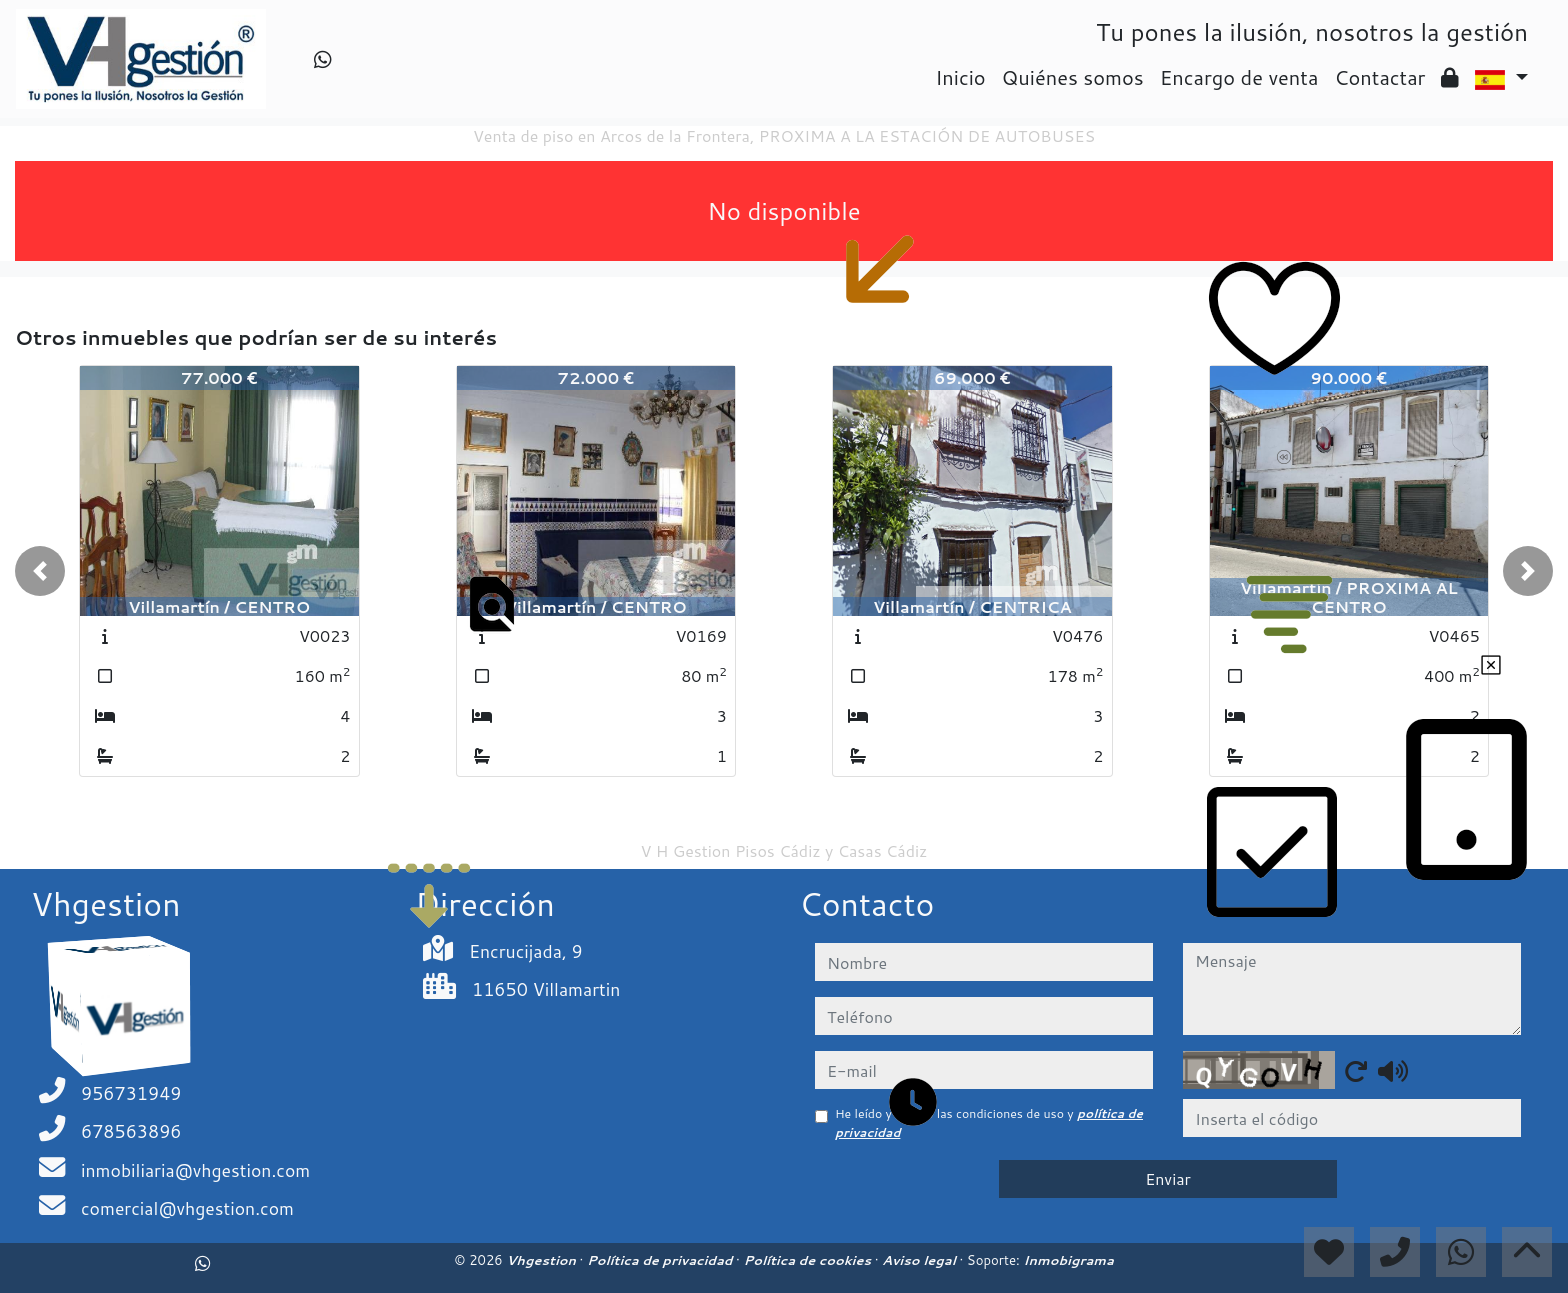 The width and height of the screenshot is (1568, 1293). What do you see at coordinates (880, 269) in the screenshot?
I see `navigate to previous or lower-left content` at bounding box center [880, 269].